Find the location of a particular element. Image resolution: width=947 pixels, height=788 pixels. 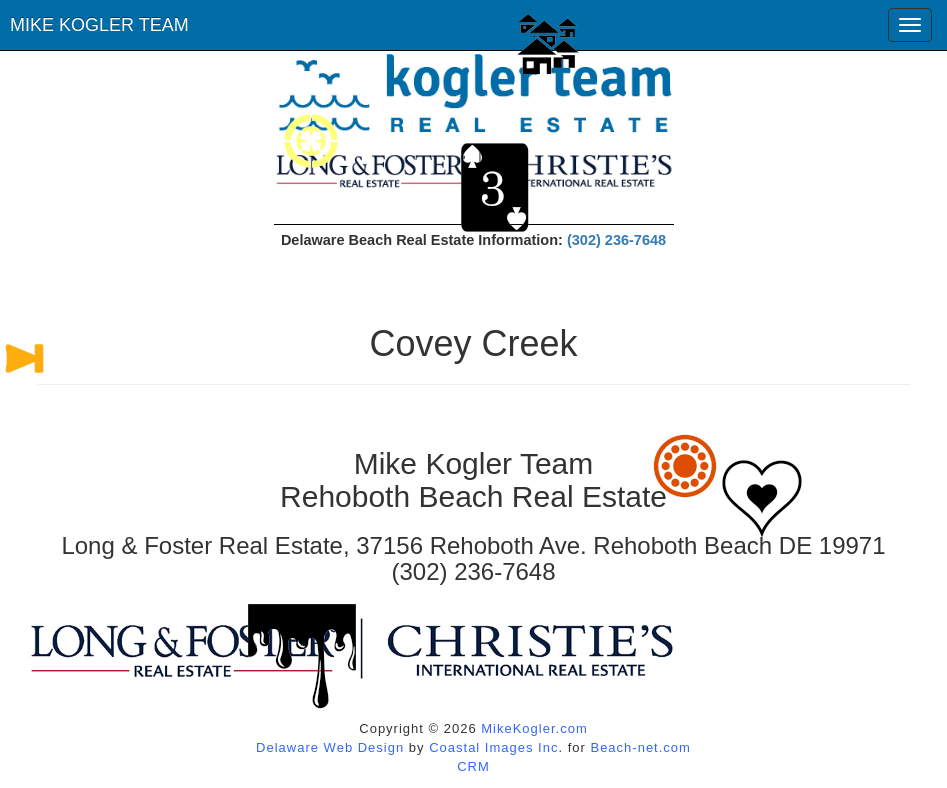

skip to next track or media is located at coordinates (24, 358).